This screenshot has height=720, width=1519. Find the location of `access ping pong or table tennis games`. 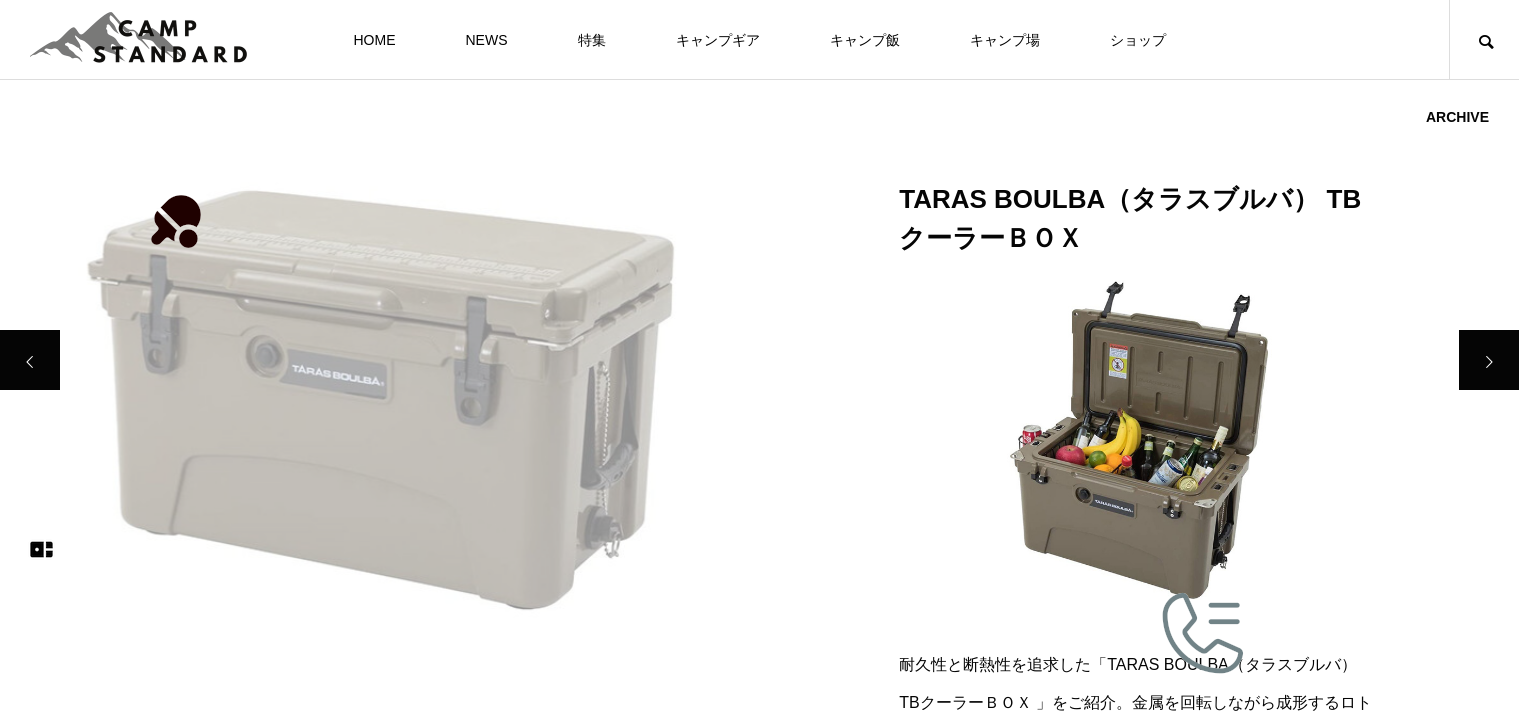

access ping pong or table tennis games is located at coordinates (176, 220).